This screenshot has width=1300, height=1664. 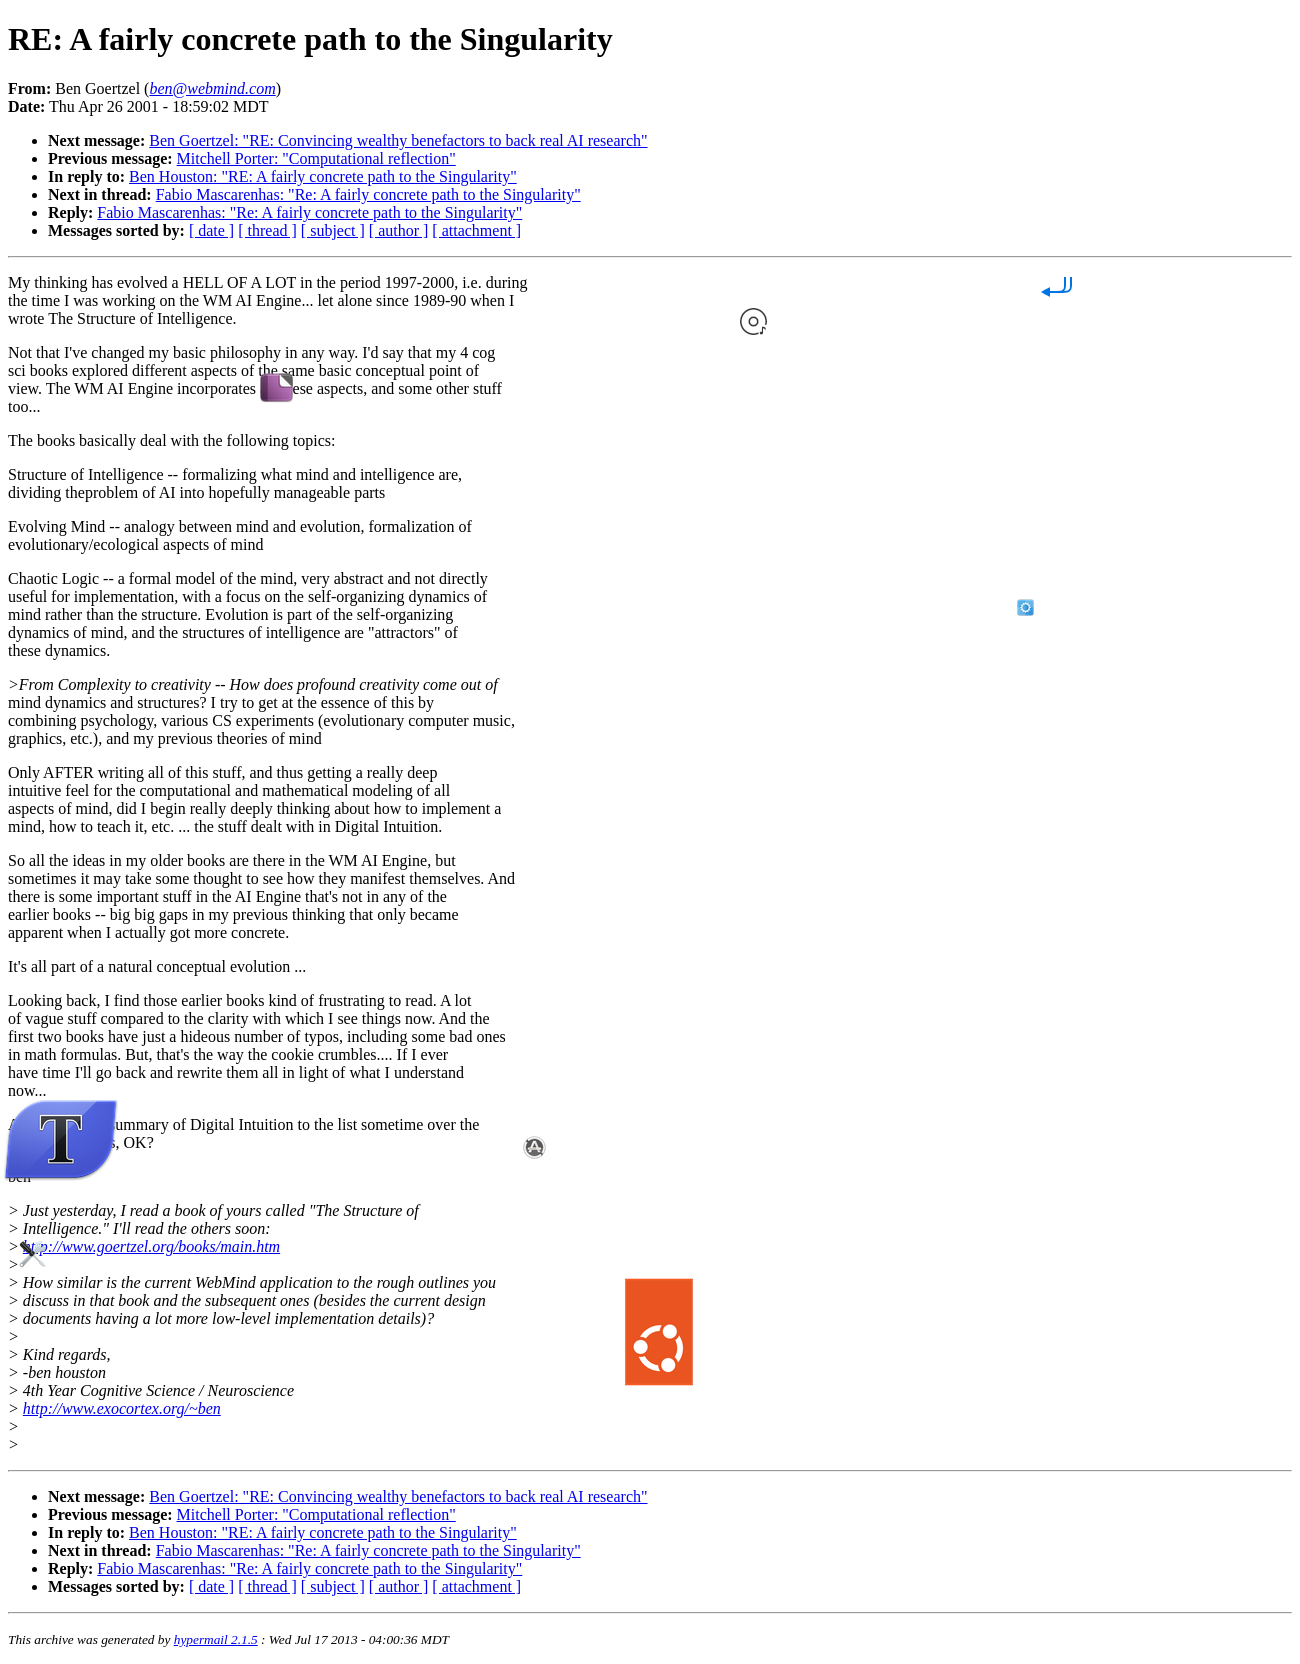 I want to click on customize toolbar settings, so click(x=32, y=1254).